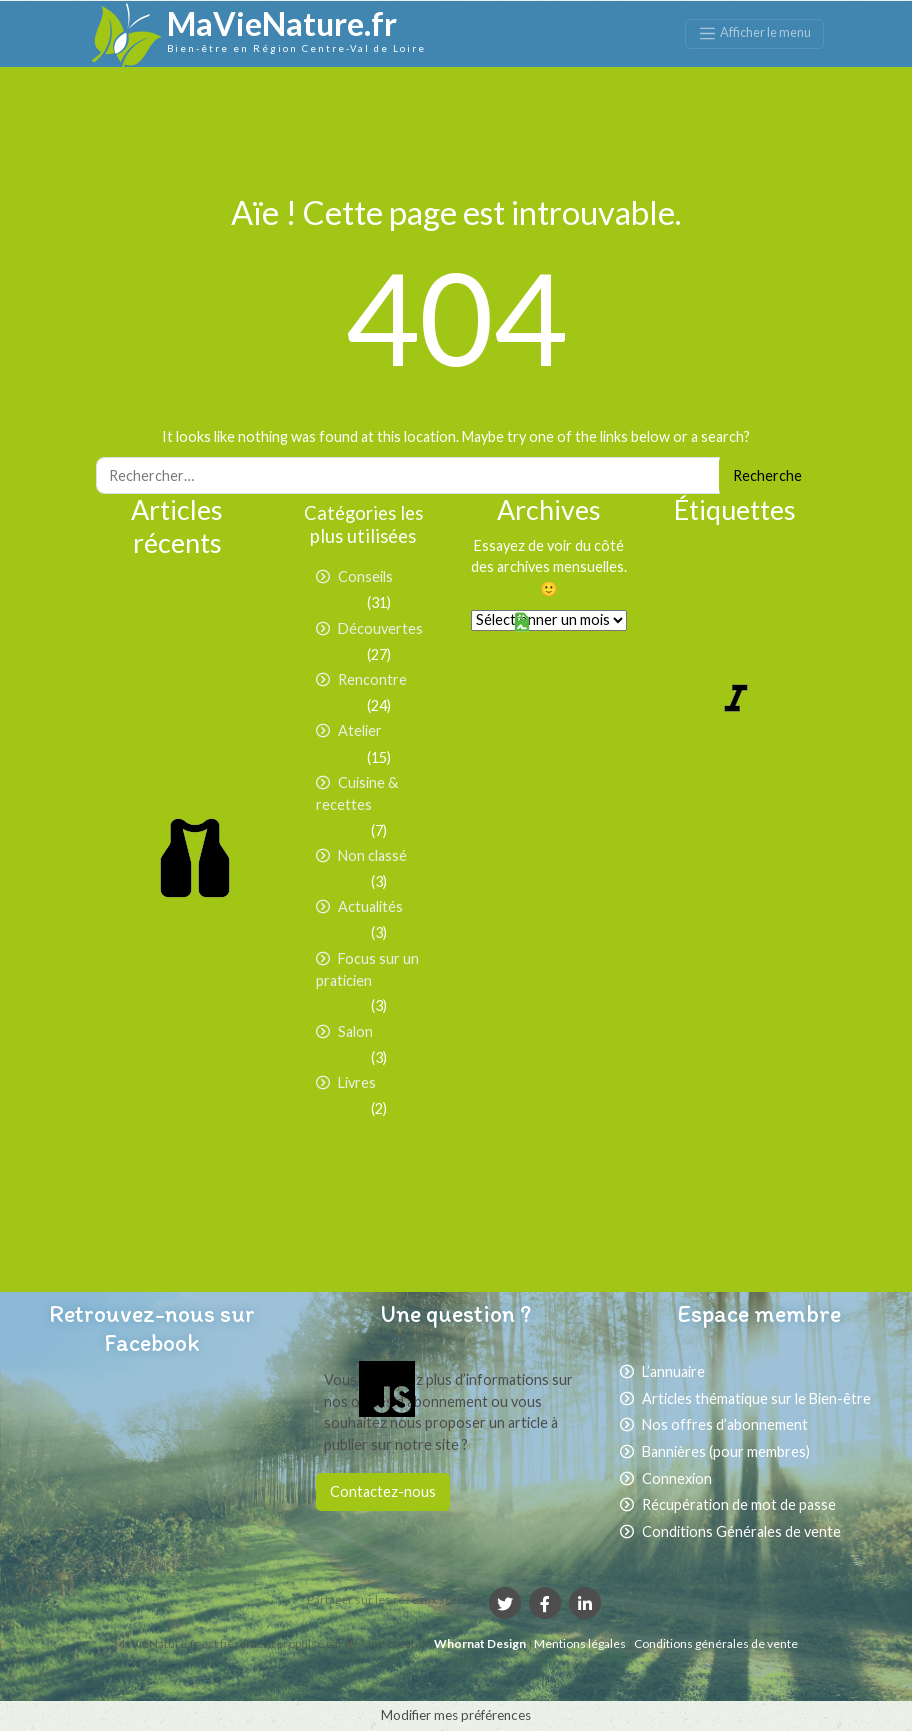  What do you see at coordinates (736, 700) in the screenshot?
I see `apply italic formatting to selected text` at bounding box center [736, 700].